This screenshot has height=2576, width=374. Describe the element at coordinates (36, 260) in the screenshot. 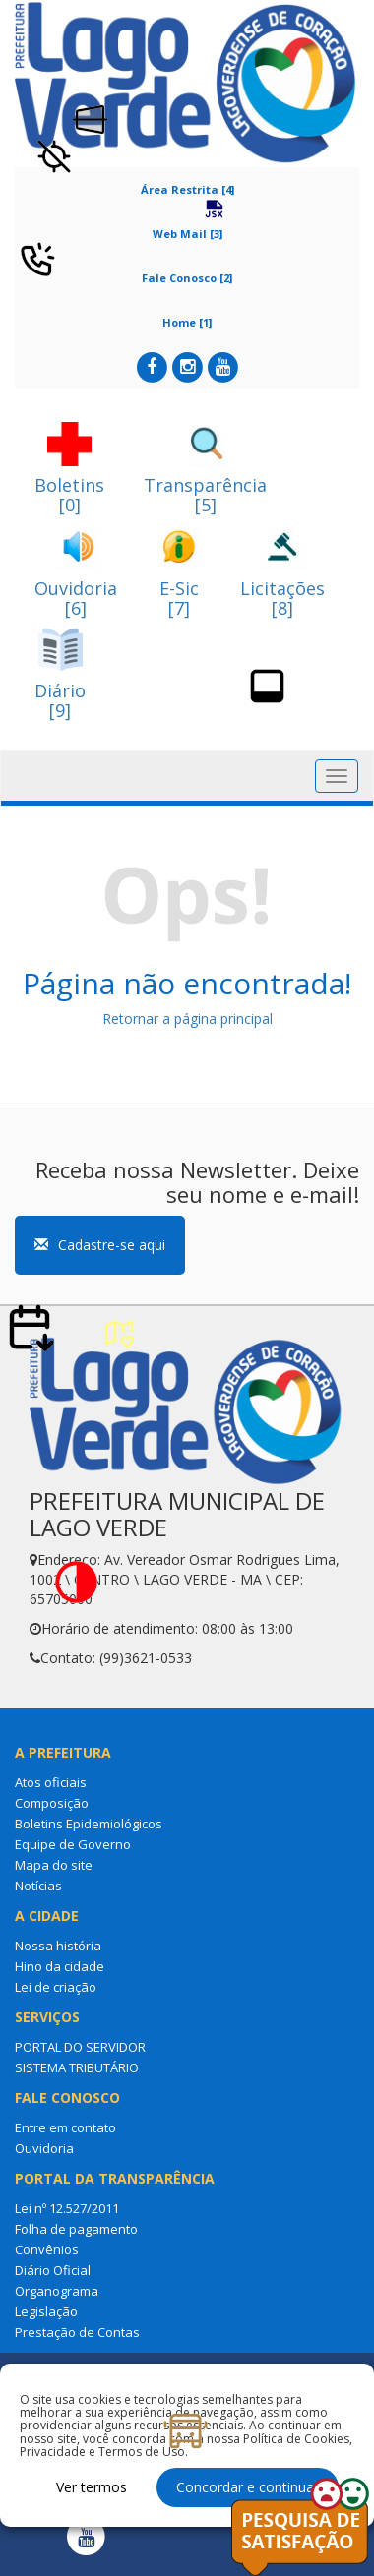

I see `incoming call notification` at that location.